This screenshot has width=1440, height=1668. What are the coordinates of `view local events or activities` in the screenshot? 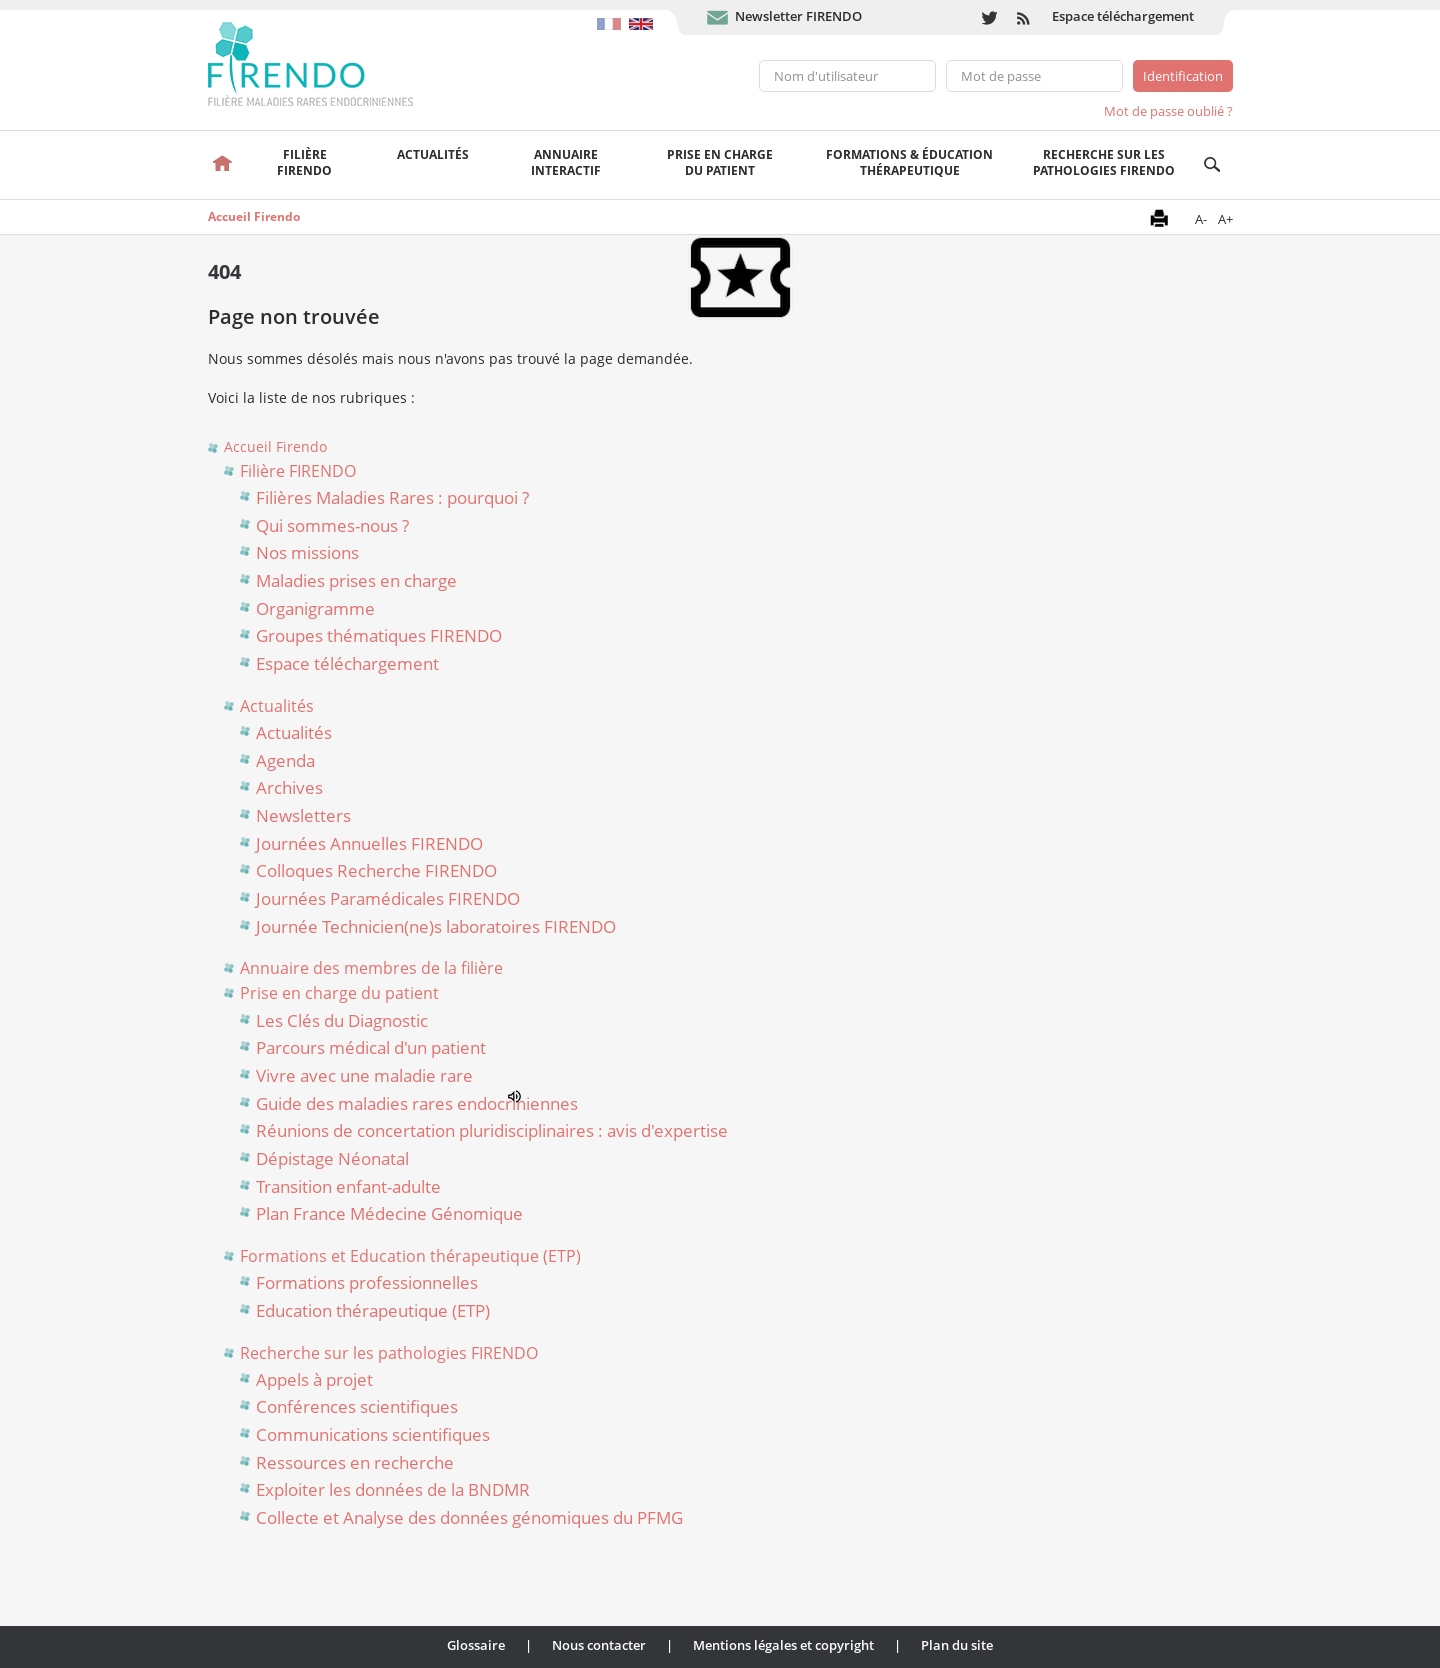 It's located at (740, 277).